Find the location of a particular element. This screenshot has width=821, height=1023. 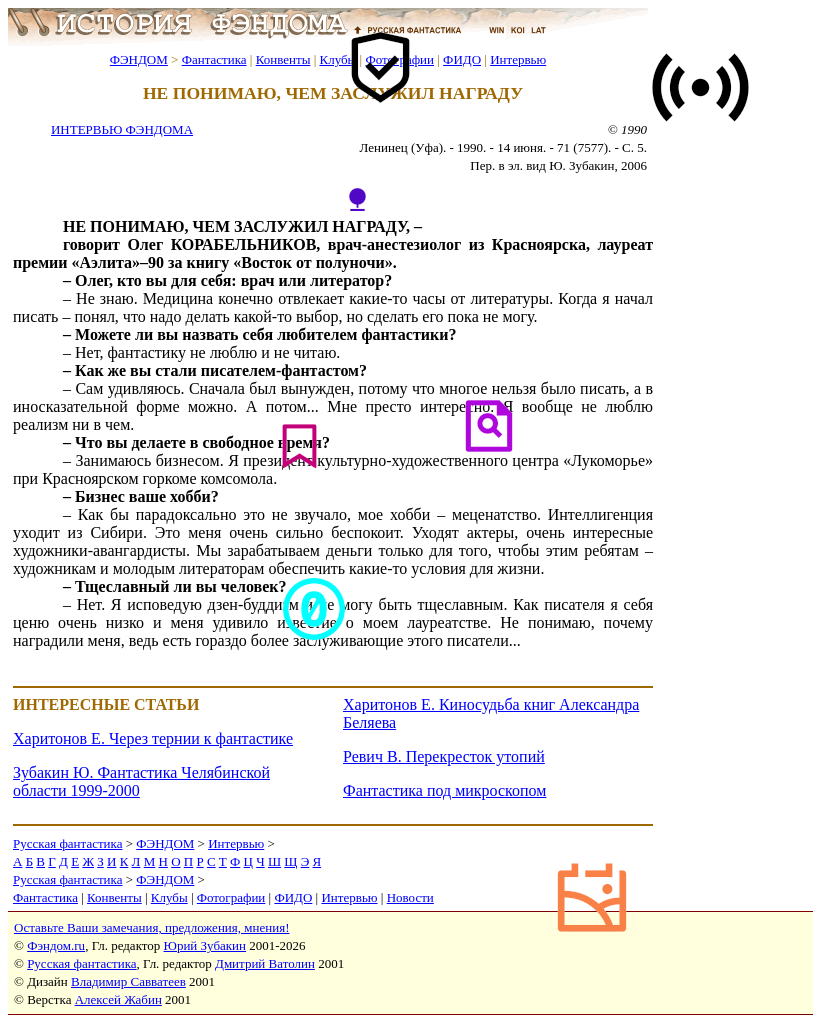

view photo gallery is located at coordinates (592, 901).